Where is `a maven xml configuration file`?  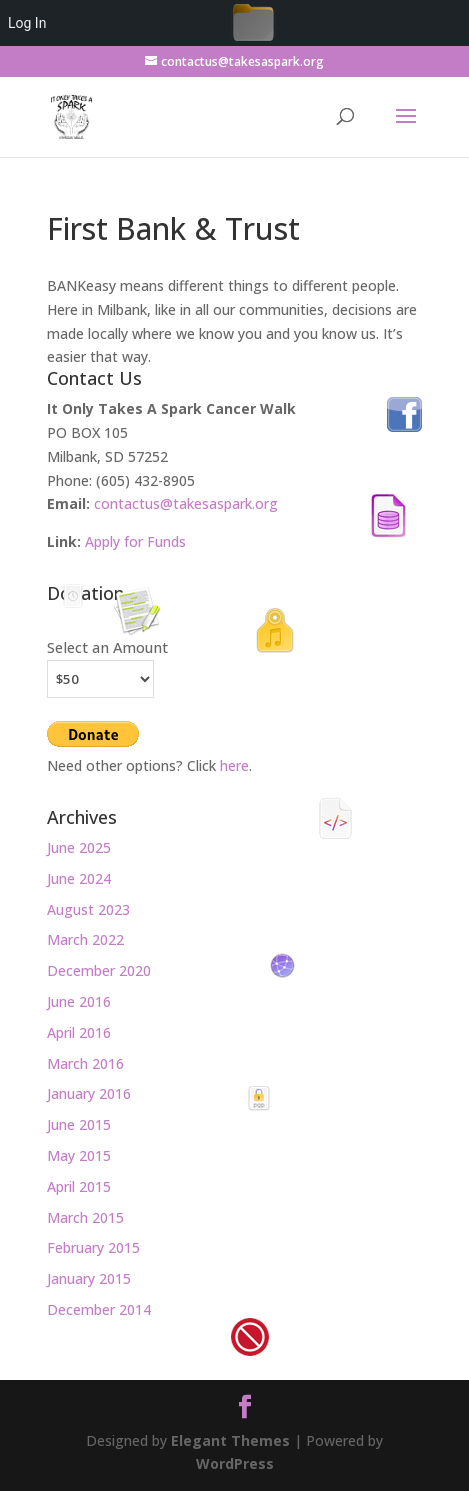
a maven xml configuration file is located at coordinates (335, 818).